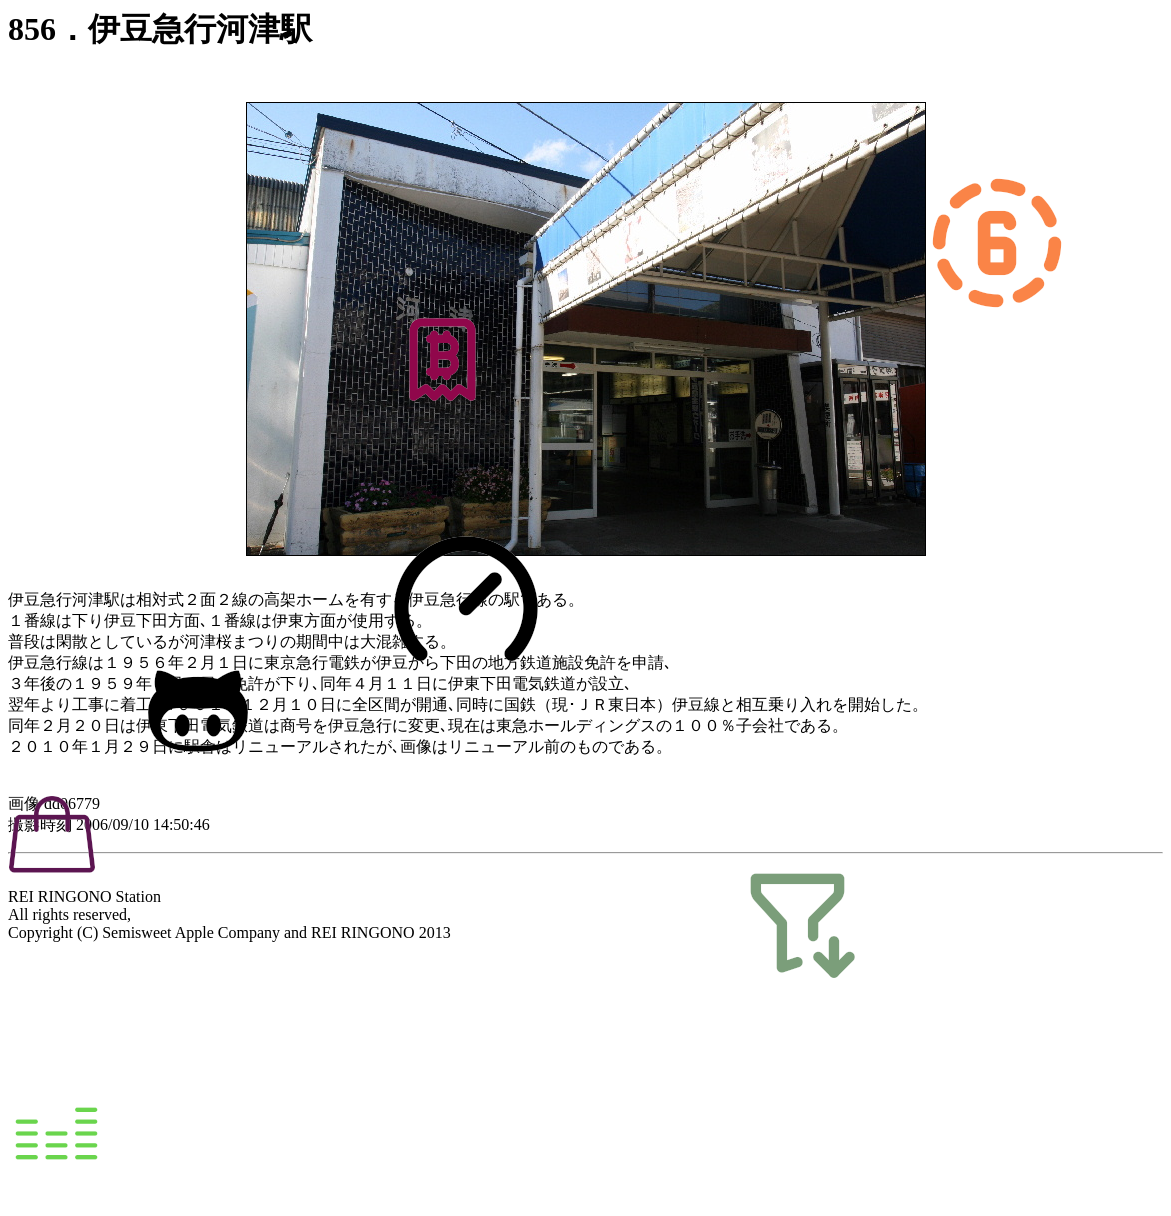 This screenshot has height=1216, width=1171. Describe the element at coordinates (997, 243) in the screenshot. I see `step 6 of a multi-step process` at that location.